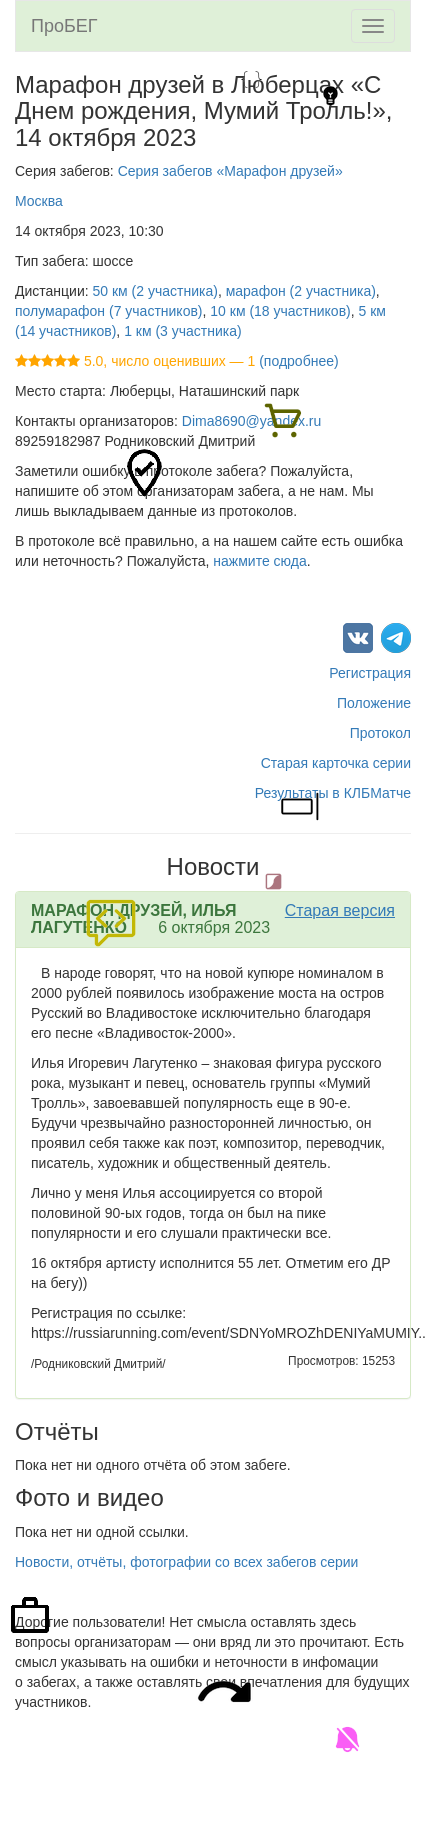 The image size is (426, 1822). What do you see at coordinates (347, 1739) in the screenshot?
I see `mute notifications` at bounding box center [347, 1739].